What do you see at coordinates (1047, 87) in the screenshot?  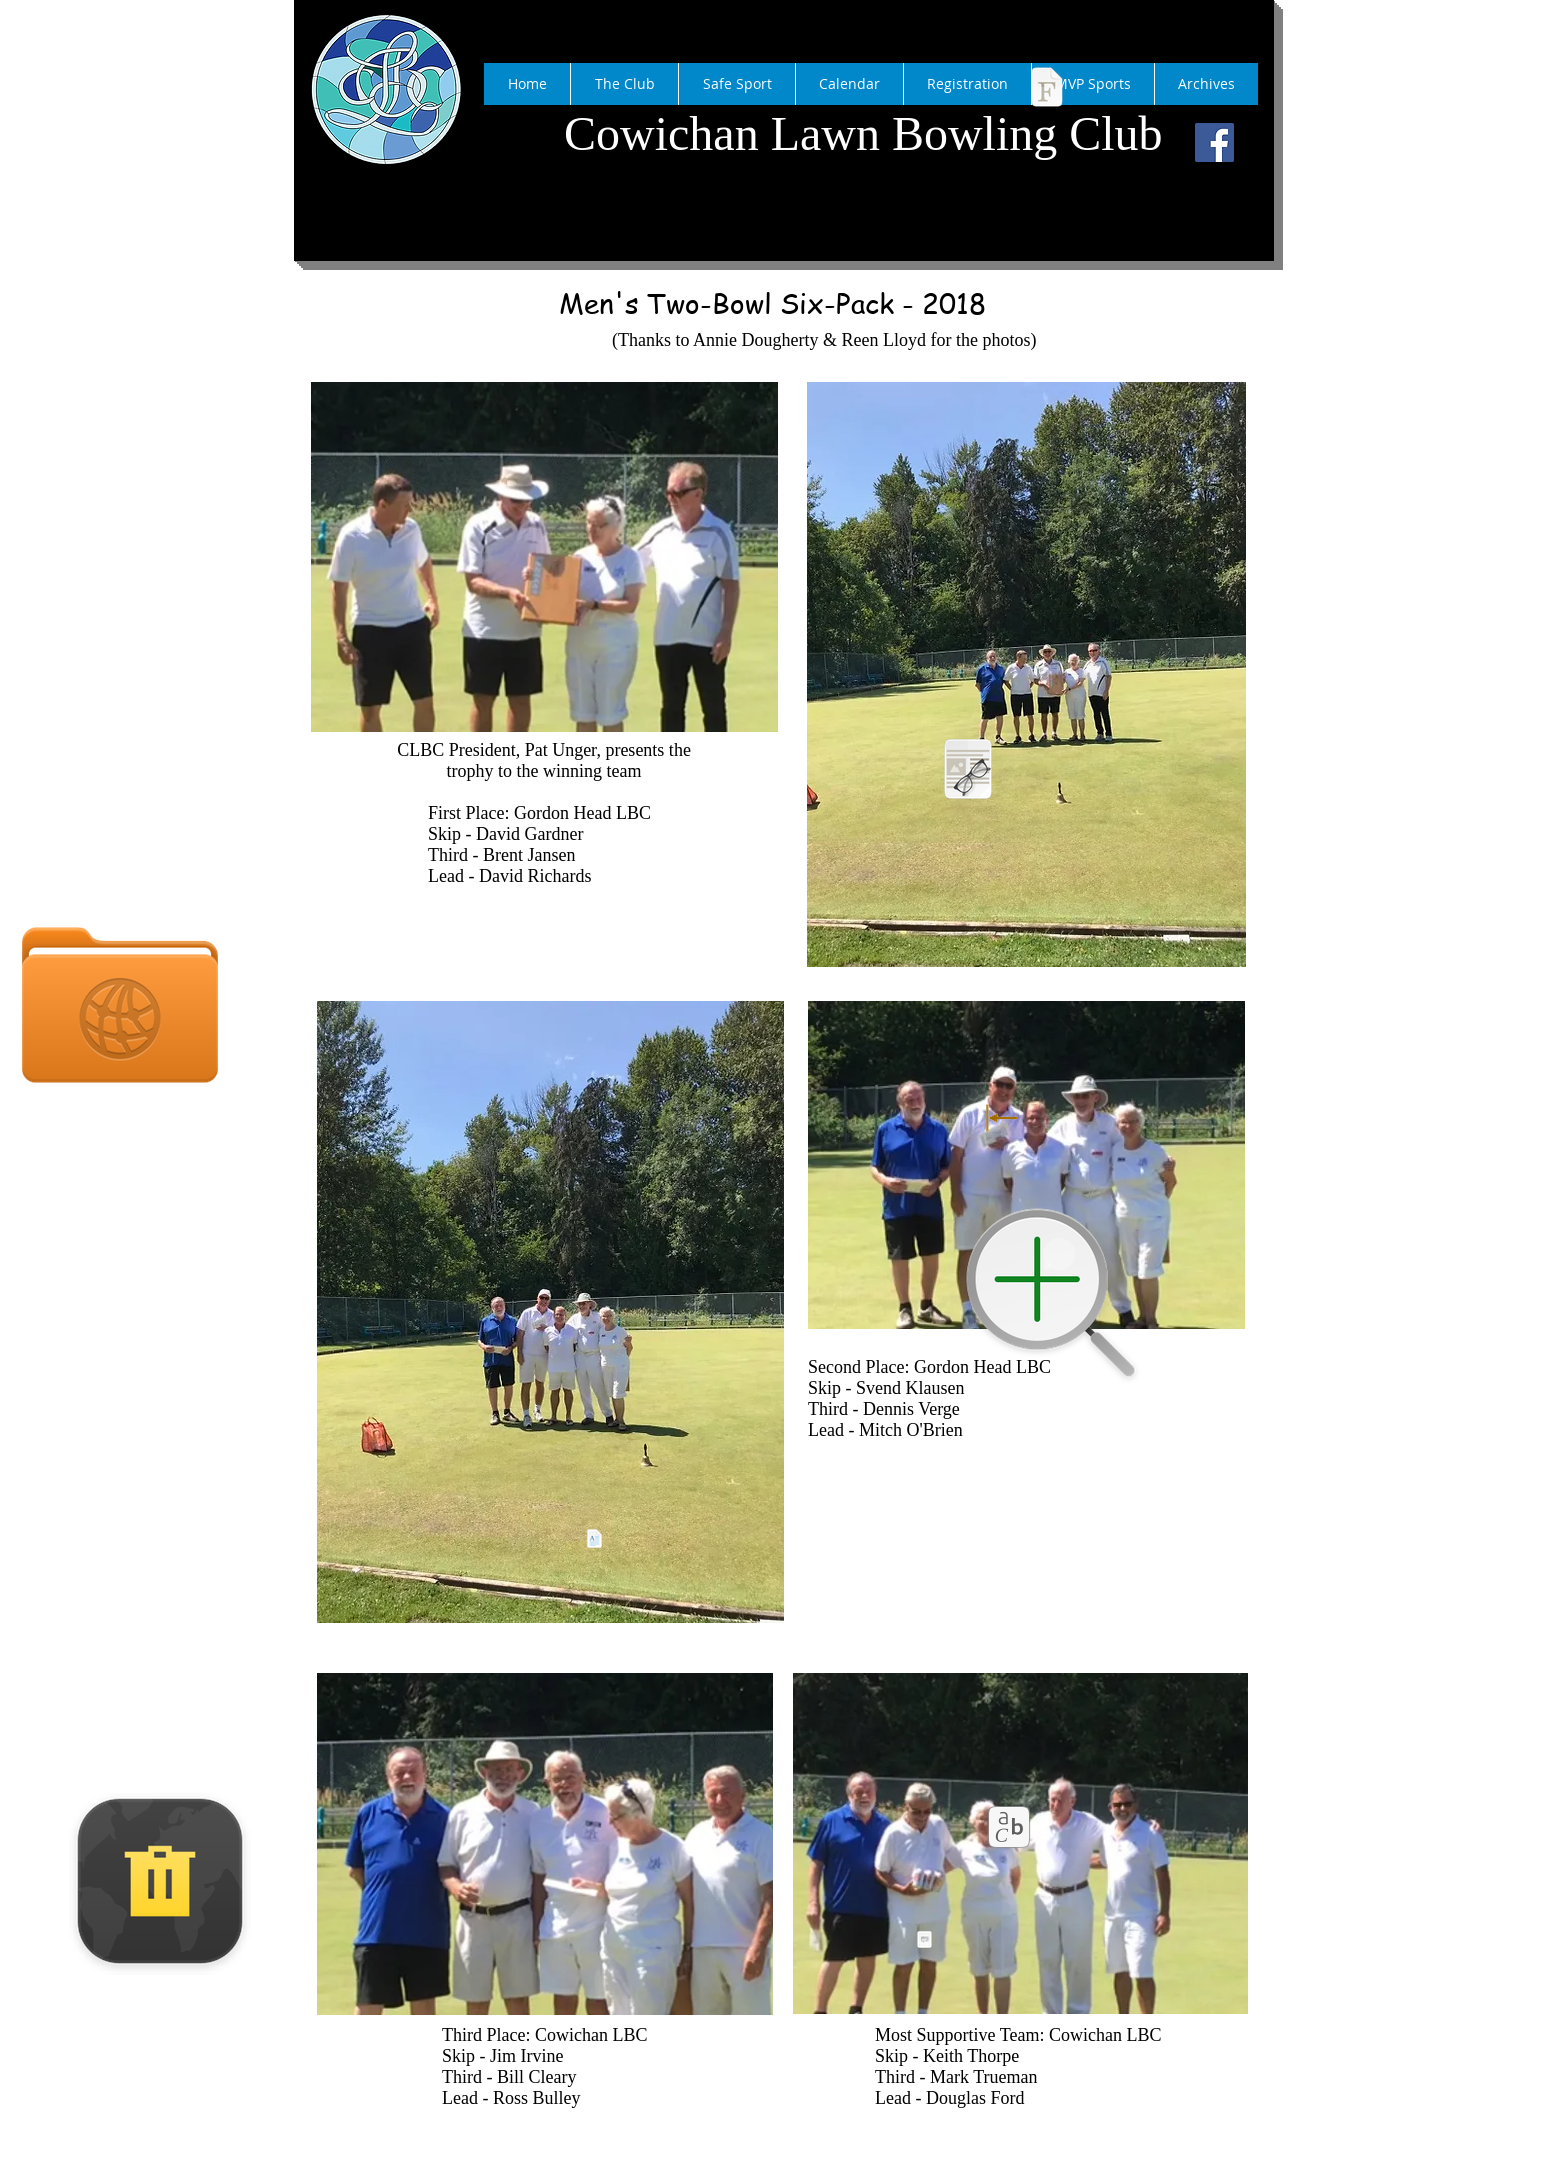 I see `a fortran source code file` at bounding box center [1047, 87].